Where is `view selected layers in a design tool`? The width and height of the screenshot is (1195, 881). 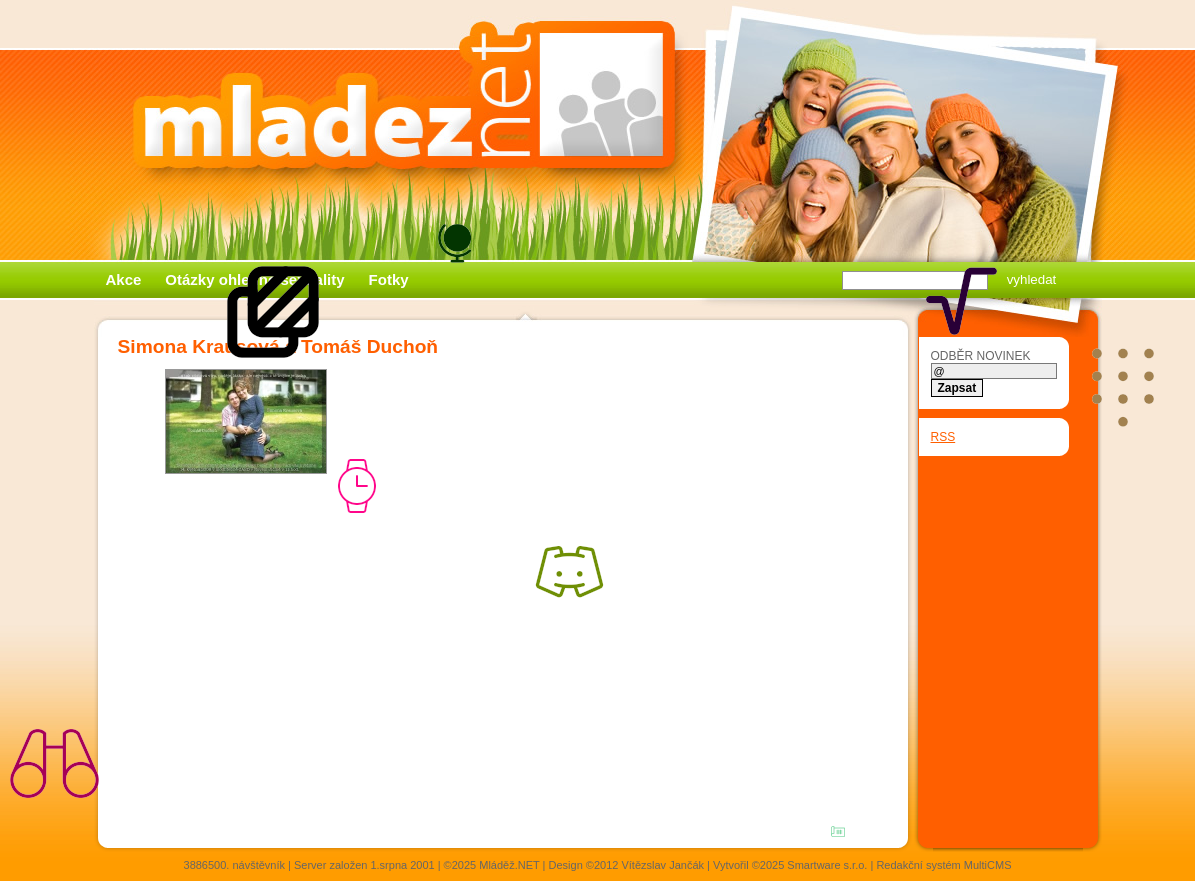
view selected layers in a design tool is located at coordinates (273, 312).